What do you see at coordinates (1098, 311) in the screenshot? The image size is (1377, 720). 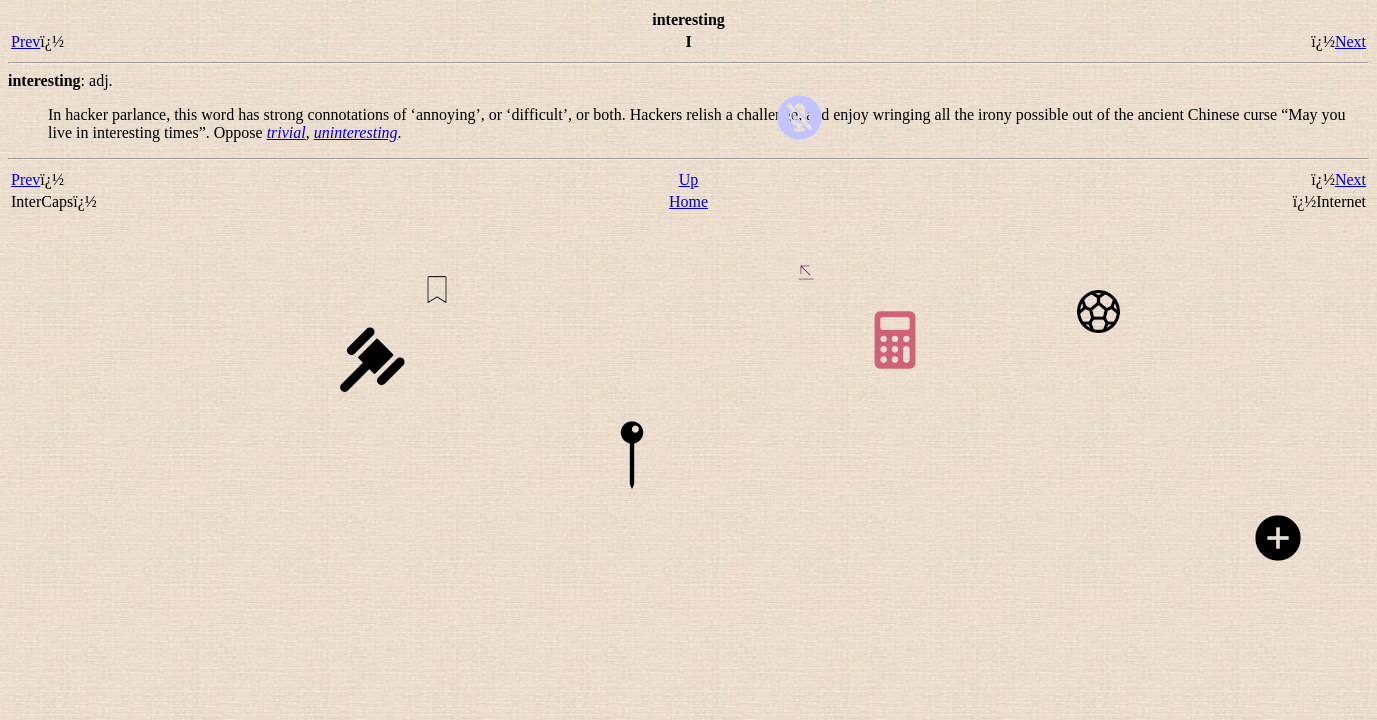 I see `access sports or football content` at bounding box center [1098, 311].